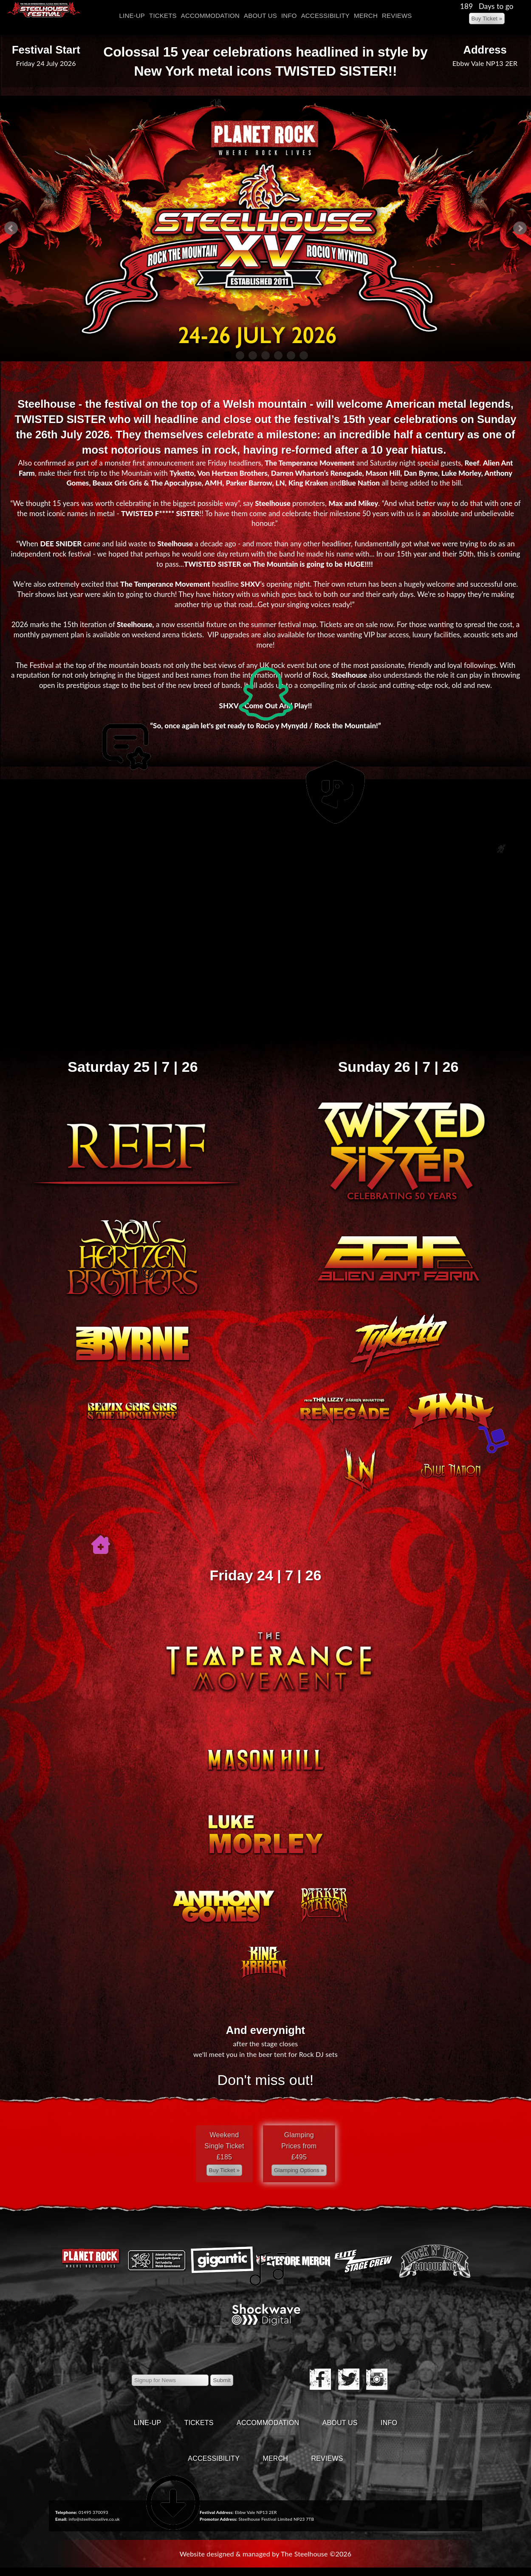  What do you see at coordinates (493, 1440) in the screenshot?
I see `shipping or delivery in progress` at bounding box center [493, 1440].